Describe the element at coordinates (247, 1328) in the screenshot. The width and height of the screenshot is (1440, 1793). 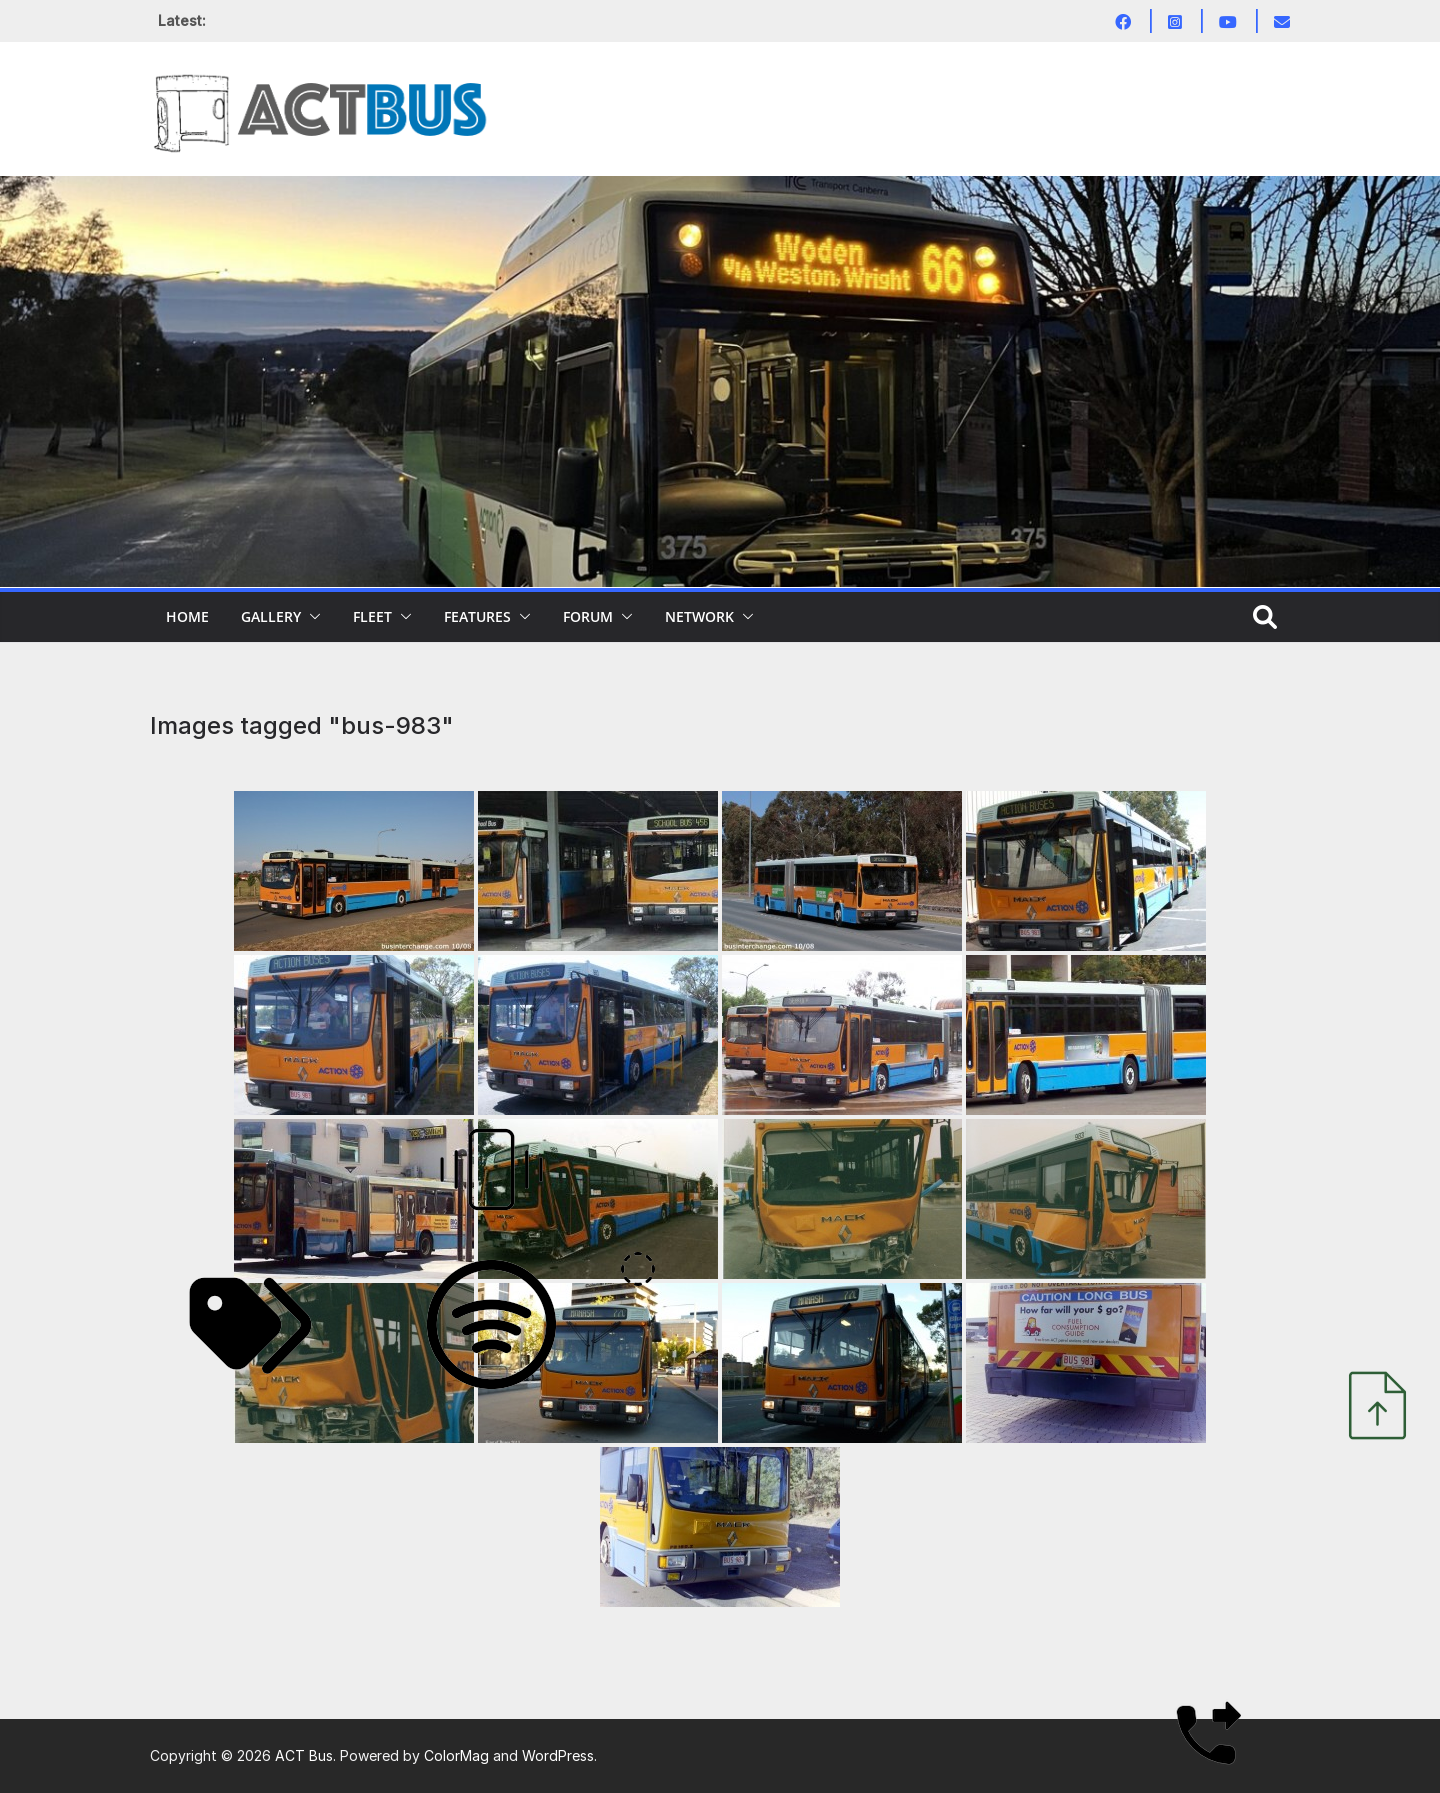
I see `view or manage tags` at that location.